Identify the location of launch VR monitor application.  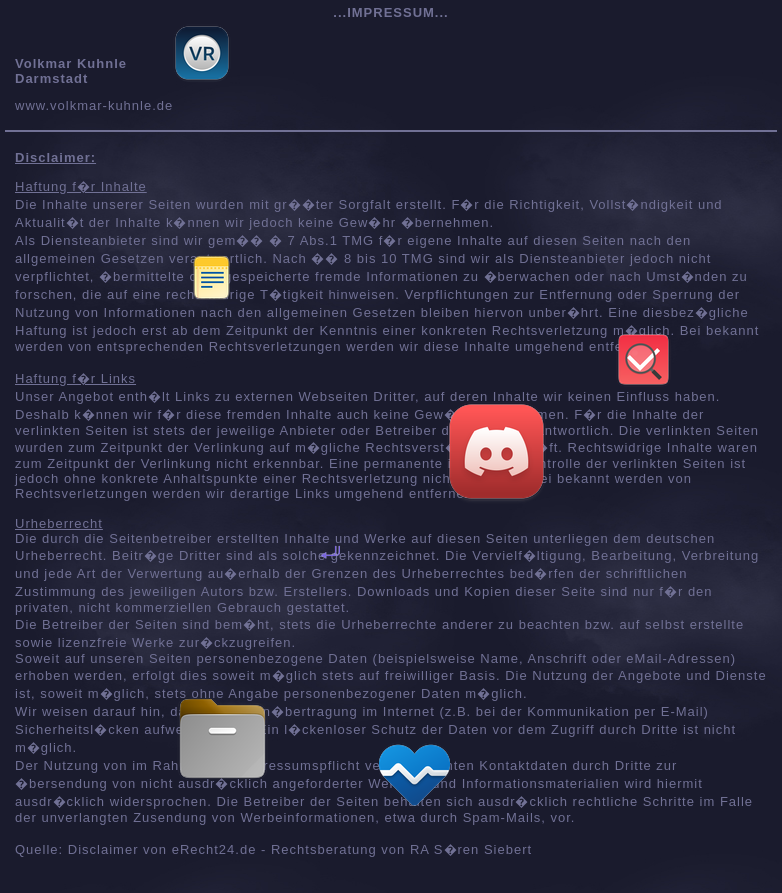
(202, 53).